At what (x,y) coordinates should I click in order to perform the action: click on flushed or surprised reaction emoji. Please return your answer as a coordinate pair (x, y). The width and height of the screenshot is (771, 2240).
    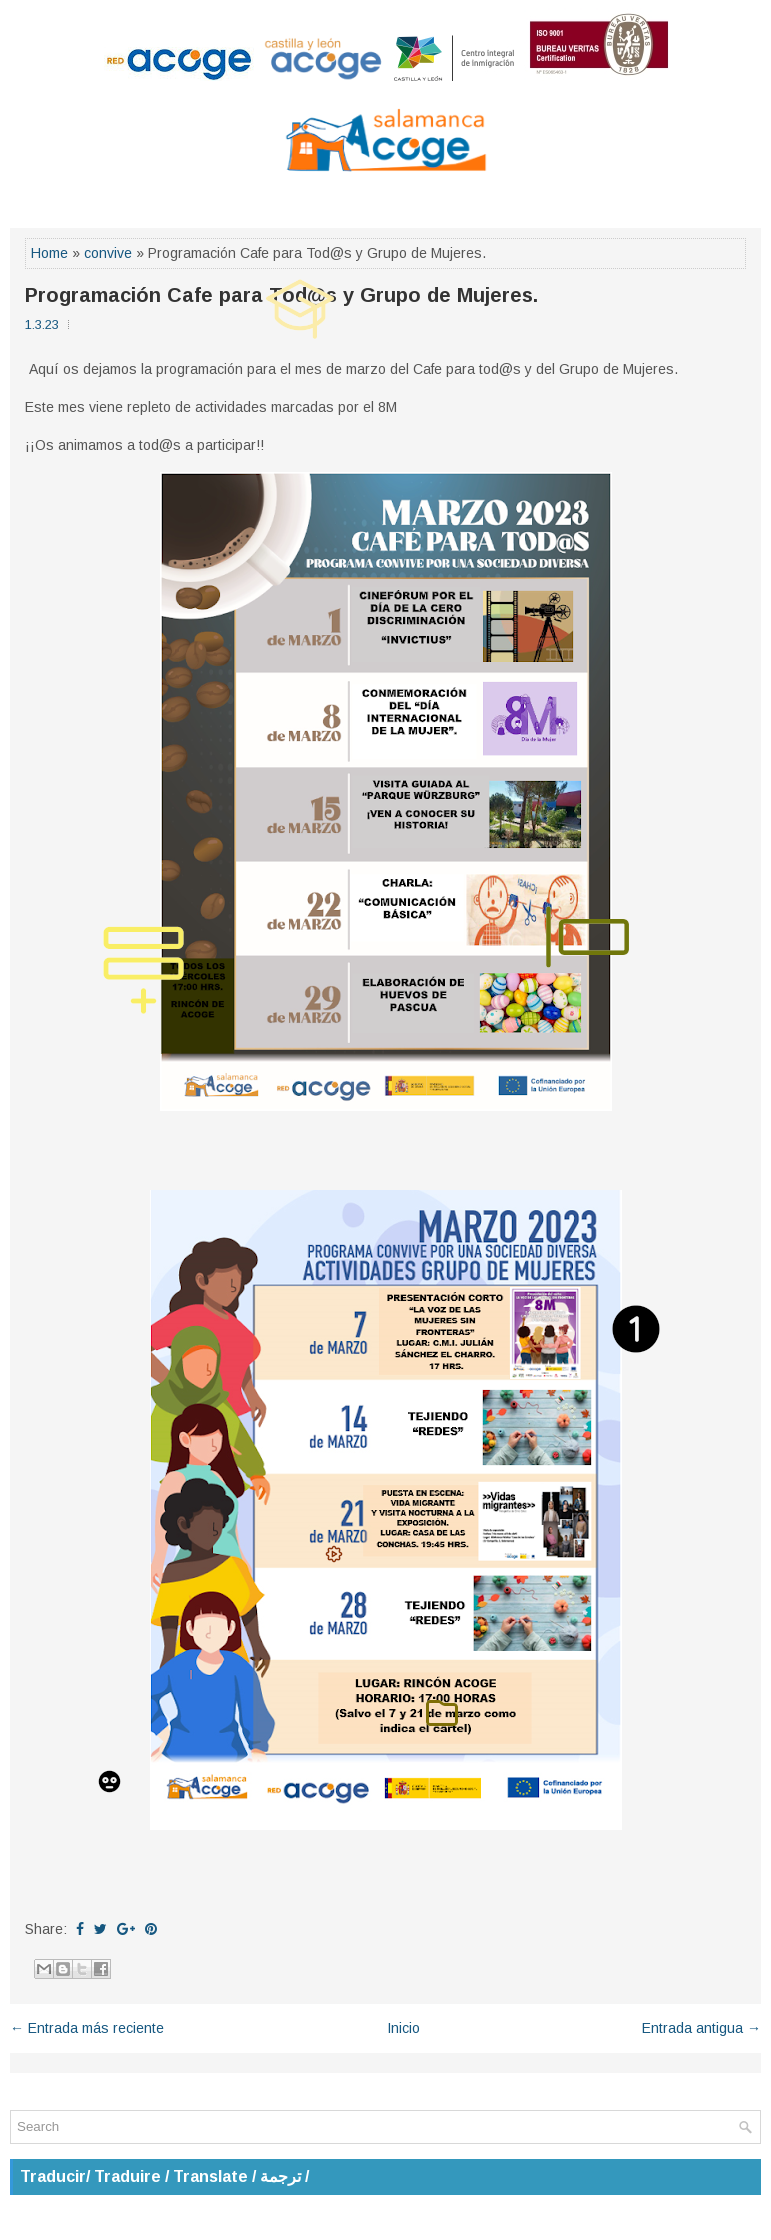
    Looking at the image, I should click on (109, 1781).